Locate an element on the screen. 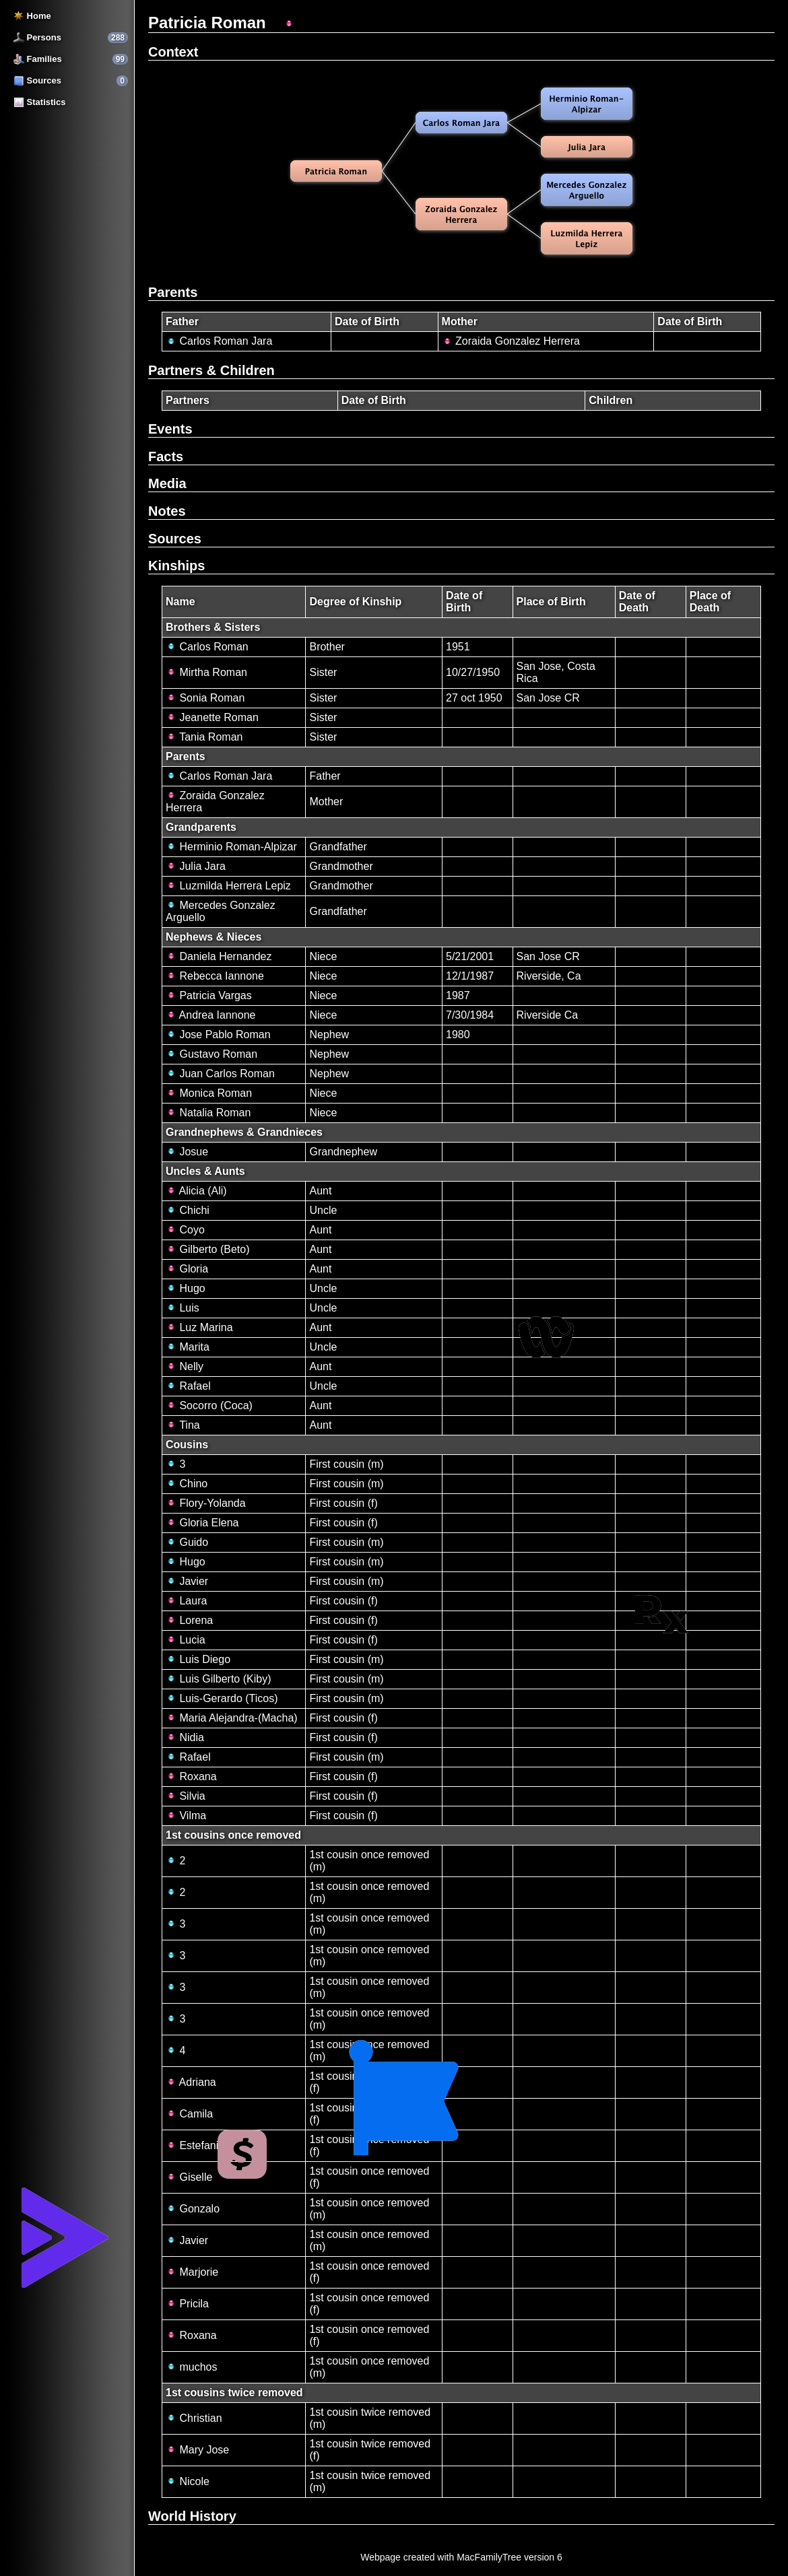 The height and width of the screenshot is (2576, 788). open Cash App is located at coordinates (242, 2154).